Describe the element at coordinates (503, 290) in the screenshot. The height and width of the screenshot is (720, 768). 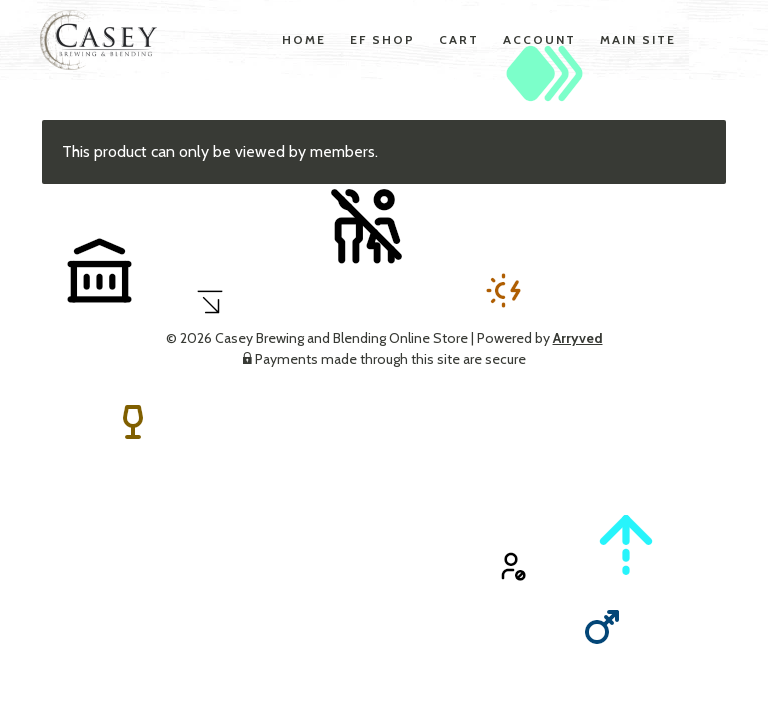
I see `solar power or solar energy settings` at that location.